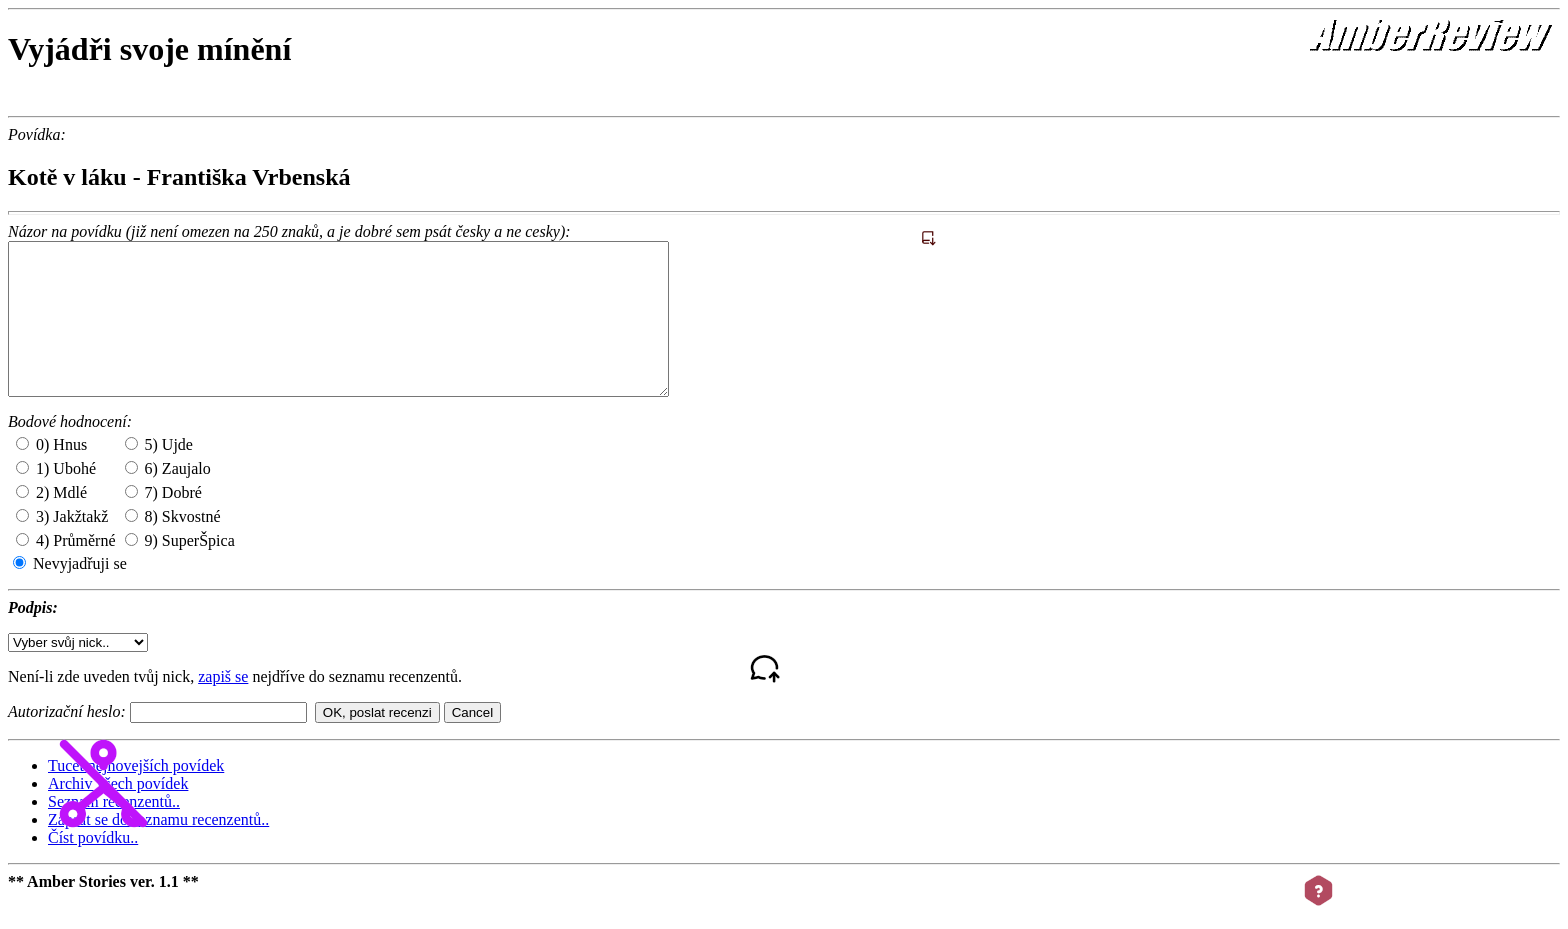 The width and height of the screenshot is (1568, 929). Describe the element at coordinates (764, 667) in the screenshot. I see `send a message` at that location.